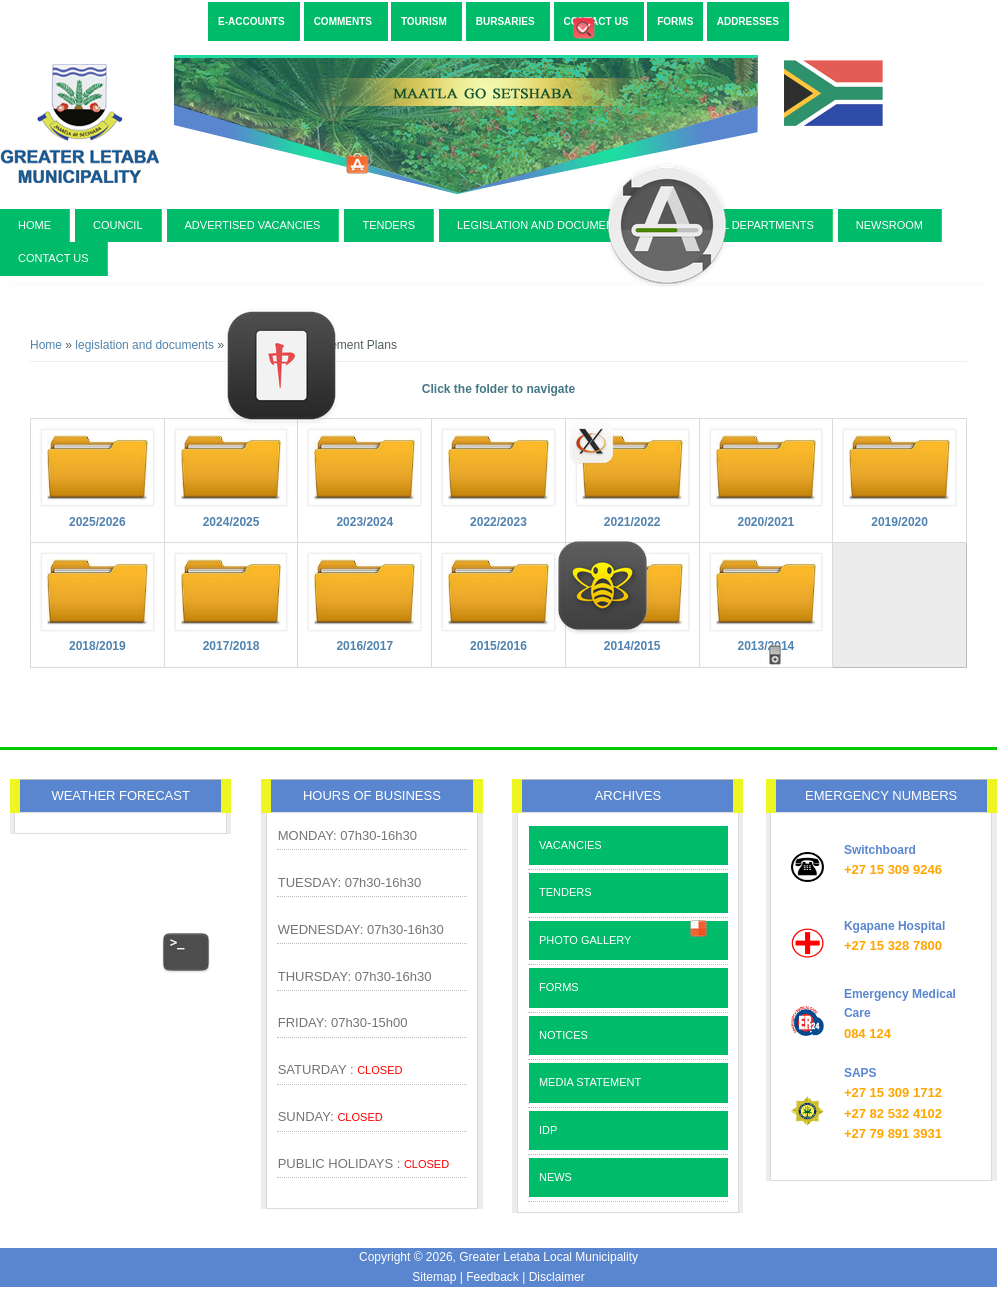 This screenshot has height=1314, width=997. Describe the element at coordinates (584, 28) in the screenshot. I see `open dconf editor to modify system settings` at that location.